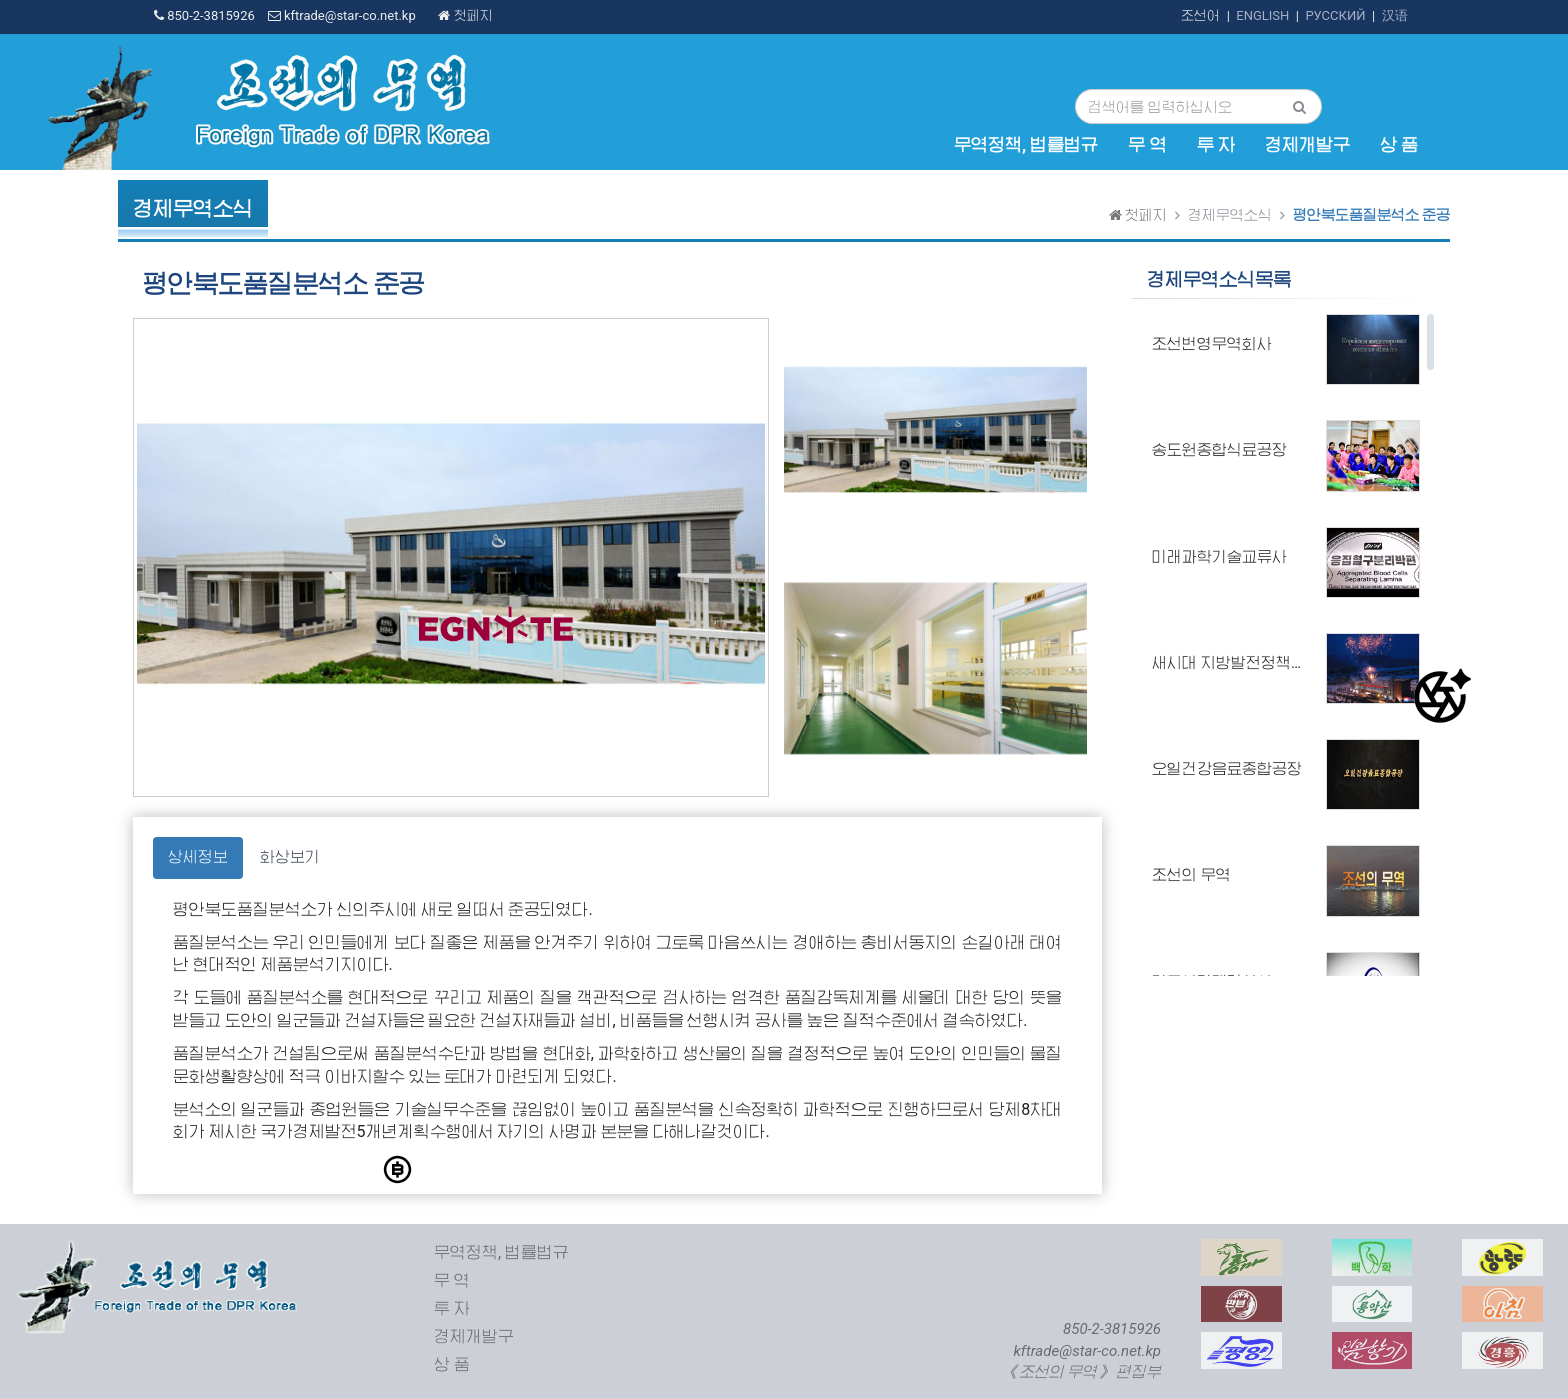  I want to click on access bitcoin wallet or cryptocurrency features, so click(397, 1169).